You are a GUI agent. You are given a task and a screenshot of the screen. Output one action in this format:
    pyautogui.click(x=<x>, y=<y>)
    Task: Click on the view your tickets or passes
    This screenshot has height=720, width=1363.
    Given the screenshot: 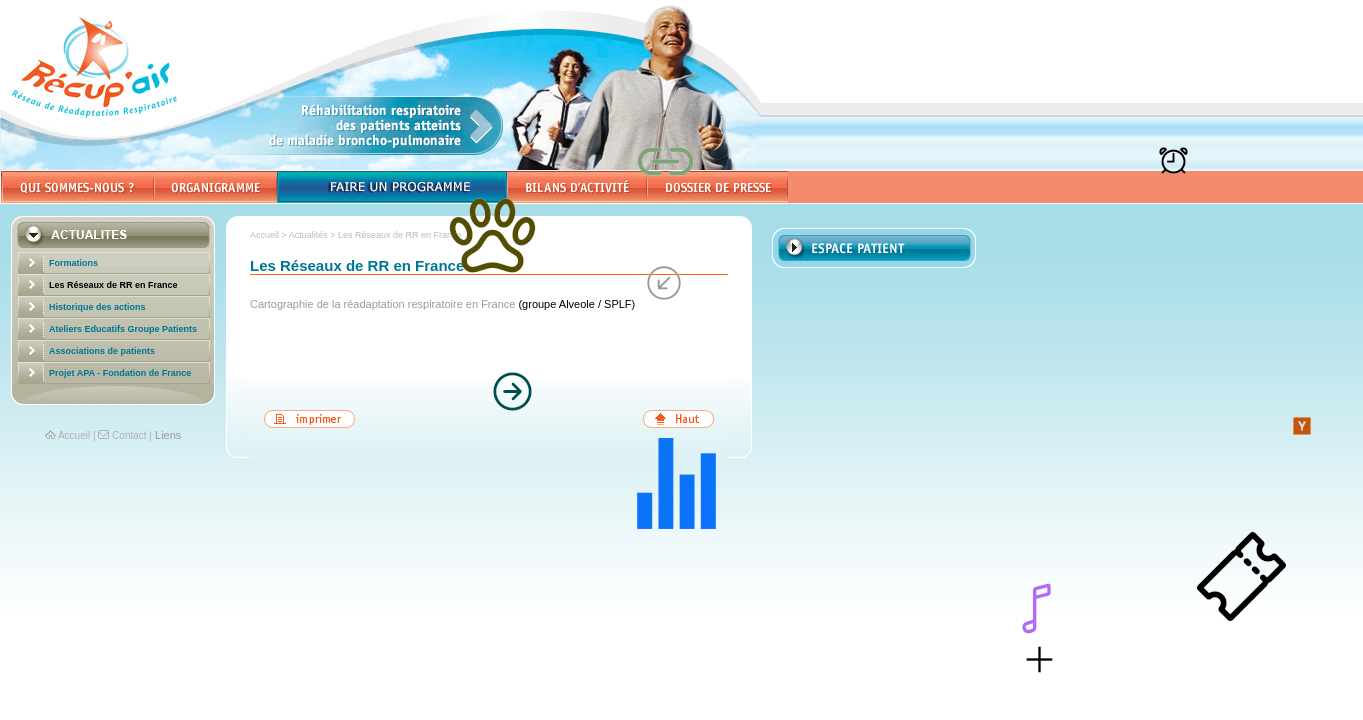 What is the action you would take?
    pyautogui.click(x=1241, y=576)
    